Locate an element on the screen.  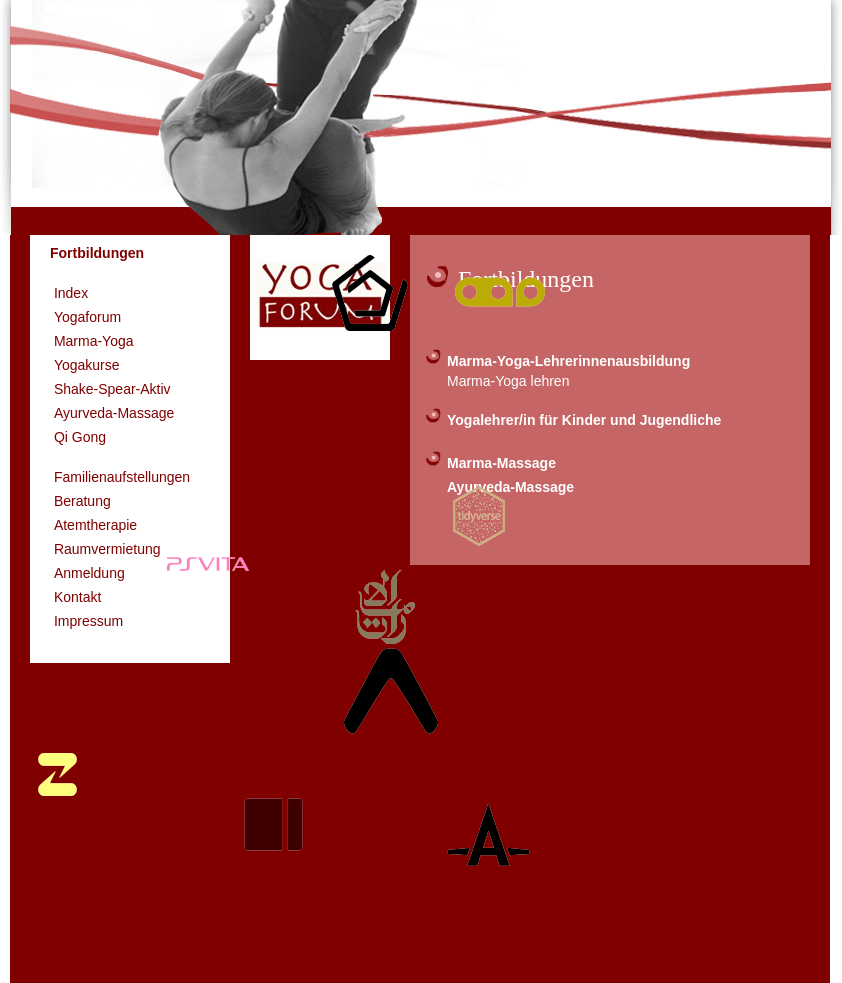
open zulip messaging app is located at coordinates (57, 774).